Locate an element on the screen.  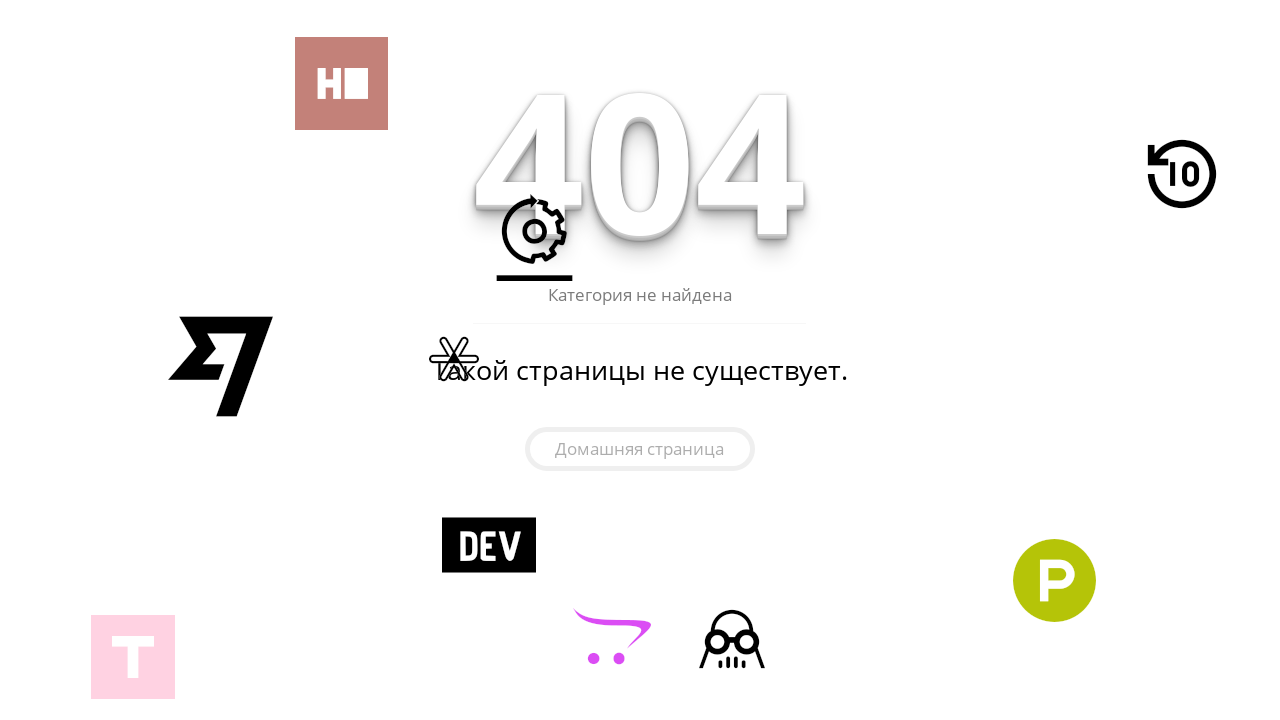
visit the OpenCart e-commerce platform is located at coordinates (612, 636).